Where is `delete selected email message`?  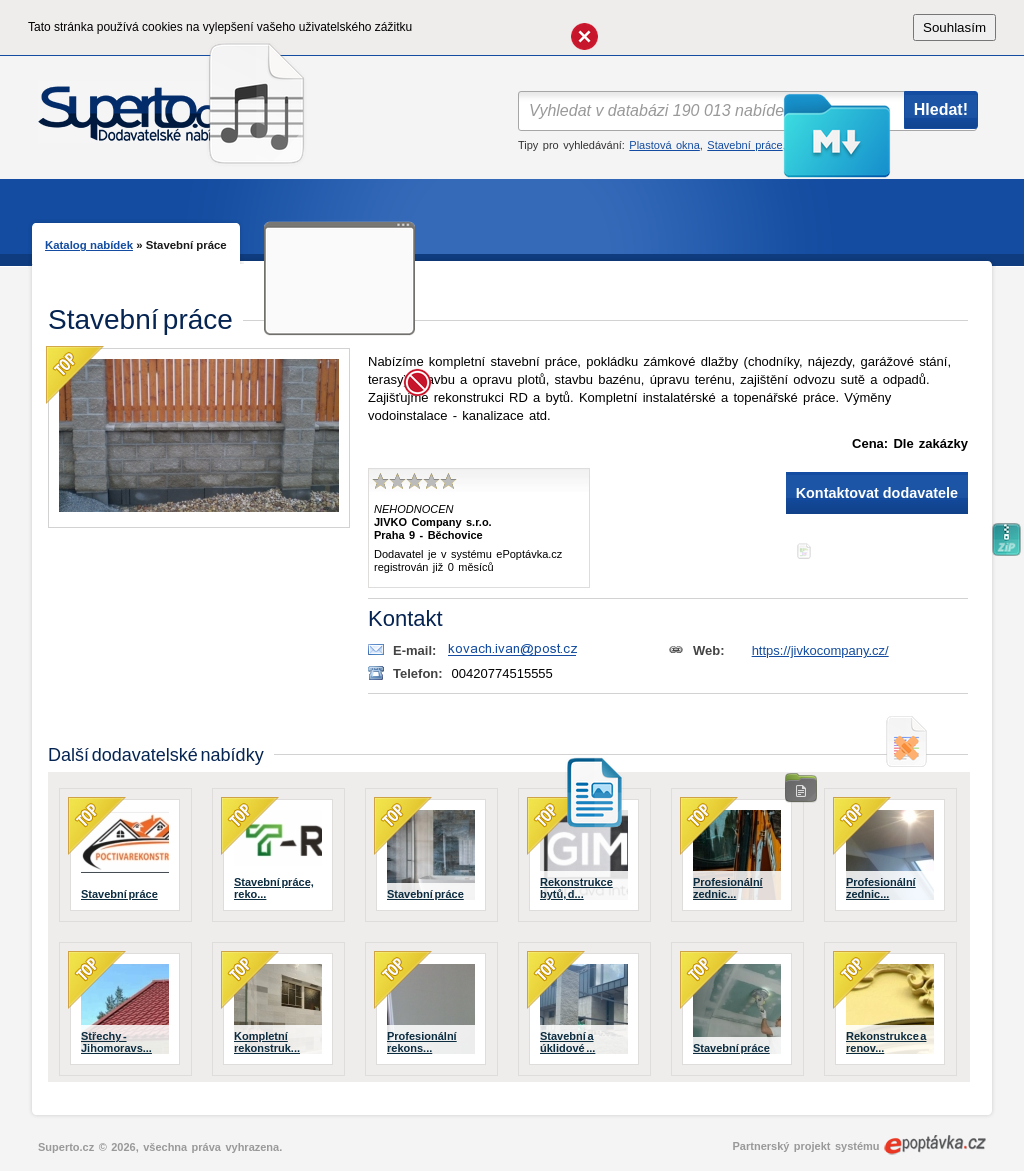 delete selected email message is located at coordinates (417, 382).